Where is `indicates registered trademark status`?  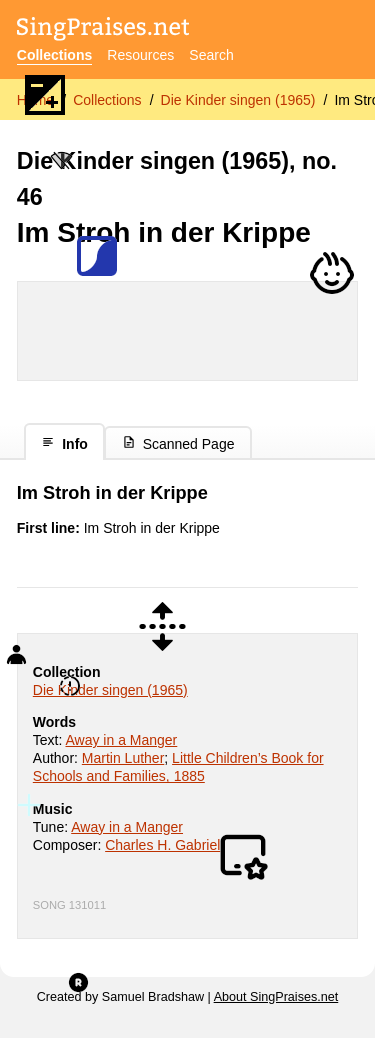 indicates registered trademark status is located at coordinates (78, 982).